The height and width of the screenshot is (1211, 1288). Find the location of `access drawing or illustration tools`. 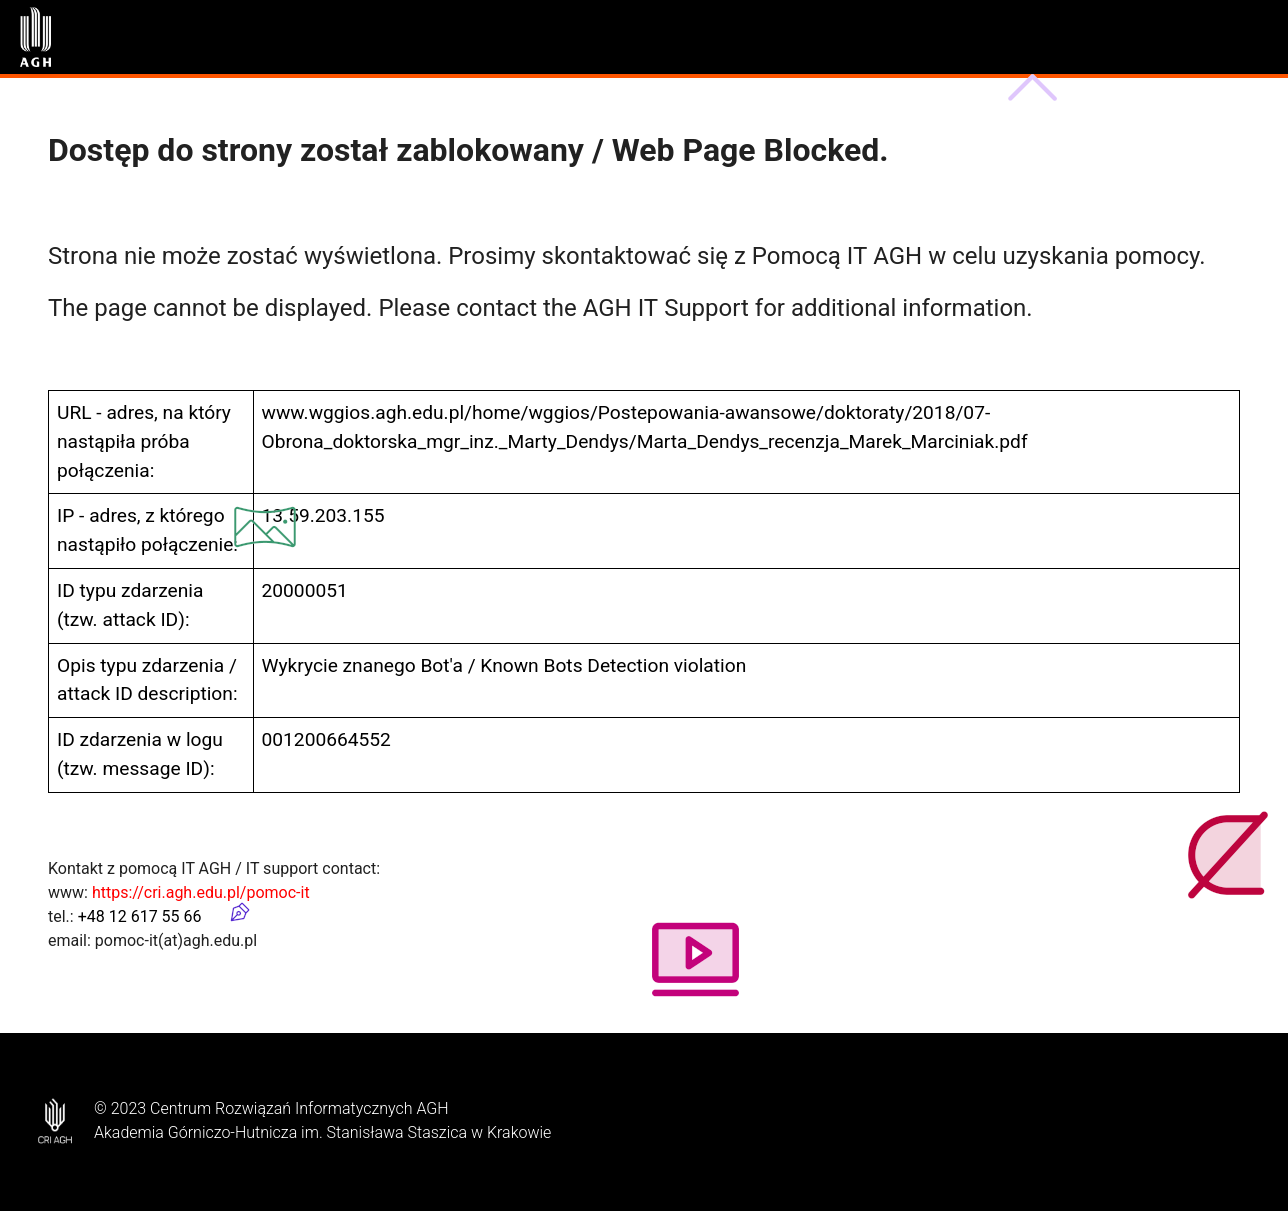

access drawing or illustration tools is located at coordinates (239, 913).